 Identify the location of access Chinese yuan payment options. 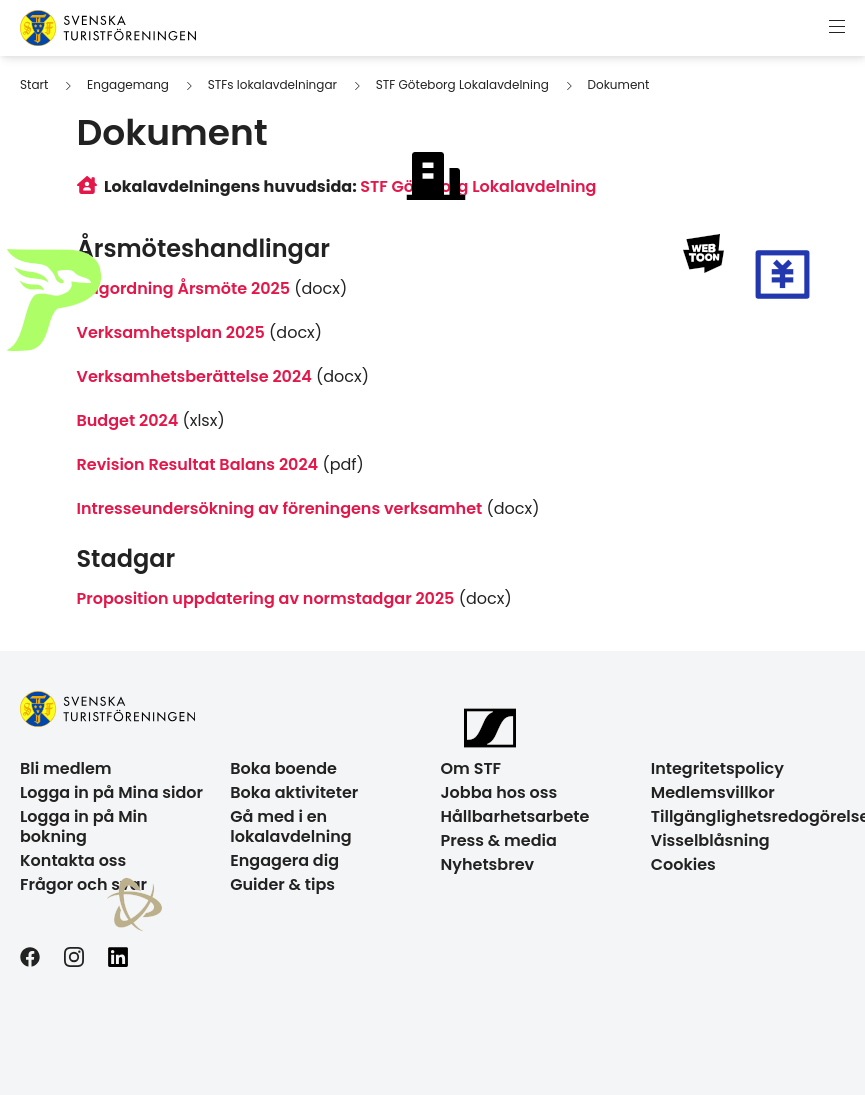
(782, 274).